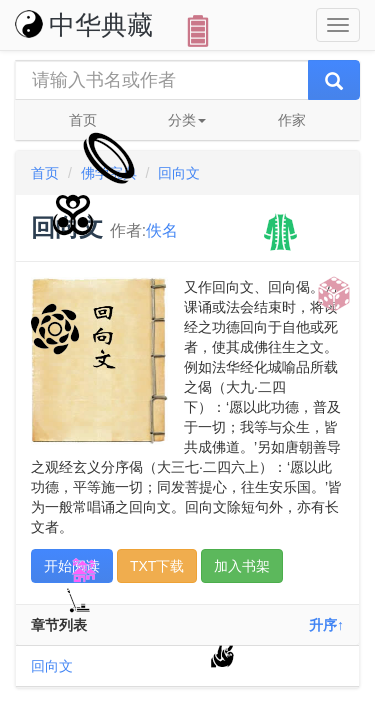 The height and width of the screenshot is (720, 375). I want to click on access floor cleaning or maintenance tools, so click(79, 600).